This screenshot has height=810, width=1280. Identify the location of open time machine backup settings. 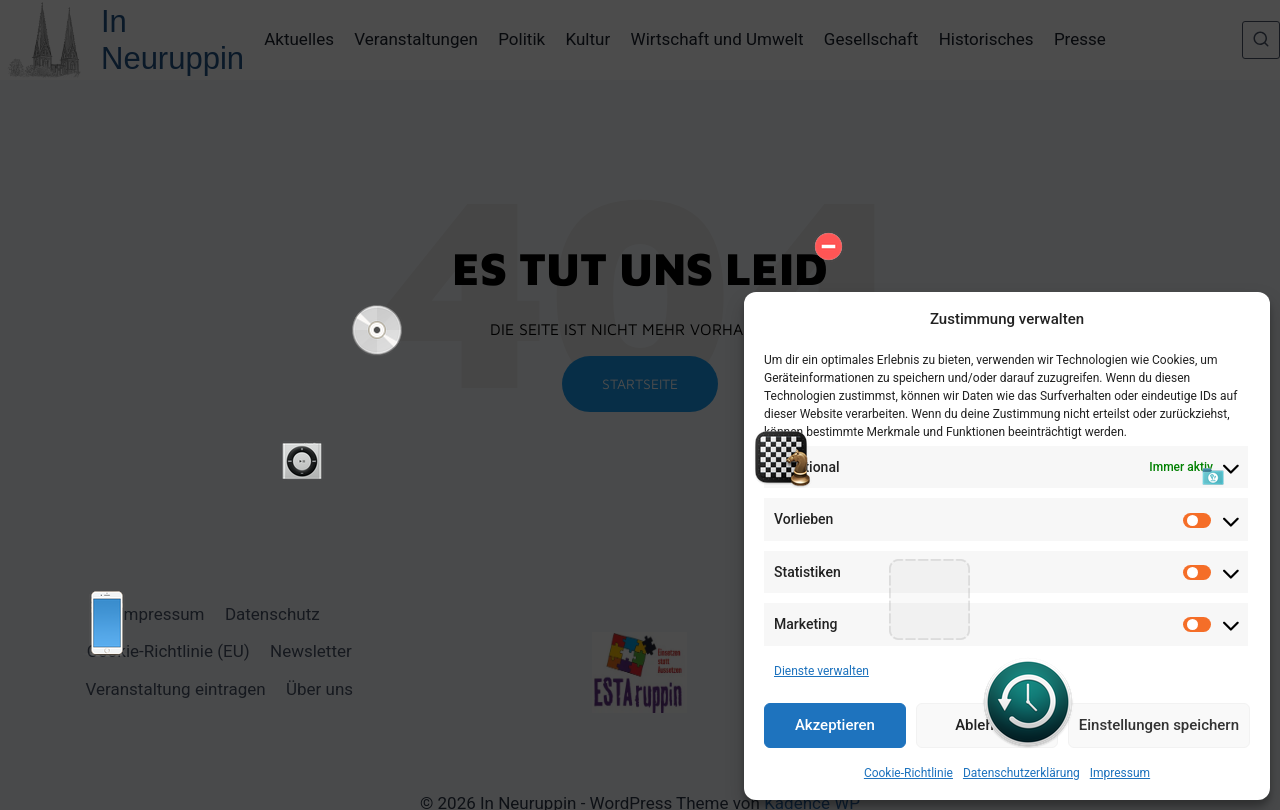
(1028, 702).